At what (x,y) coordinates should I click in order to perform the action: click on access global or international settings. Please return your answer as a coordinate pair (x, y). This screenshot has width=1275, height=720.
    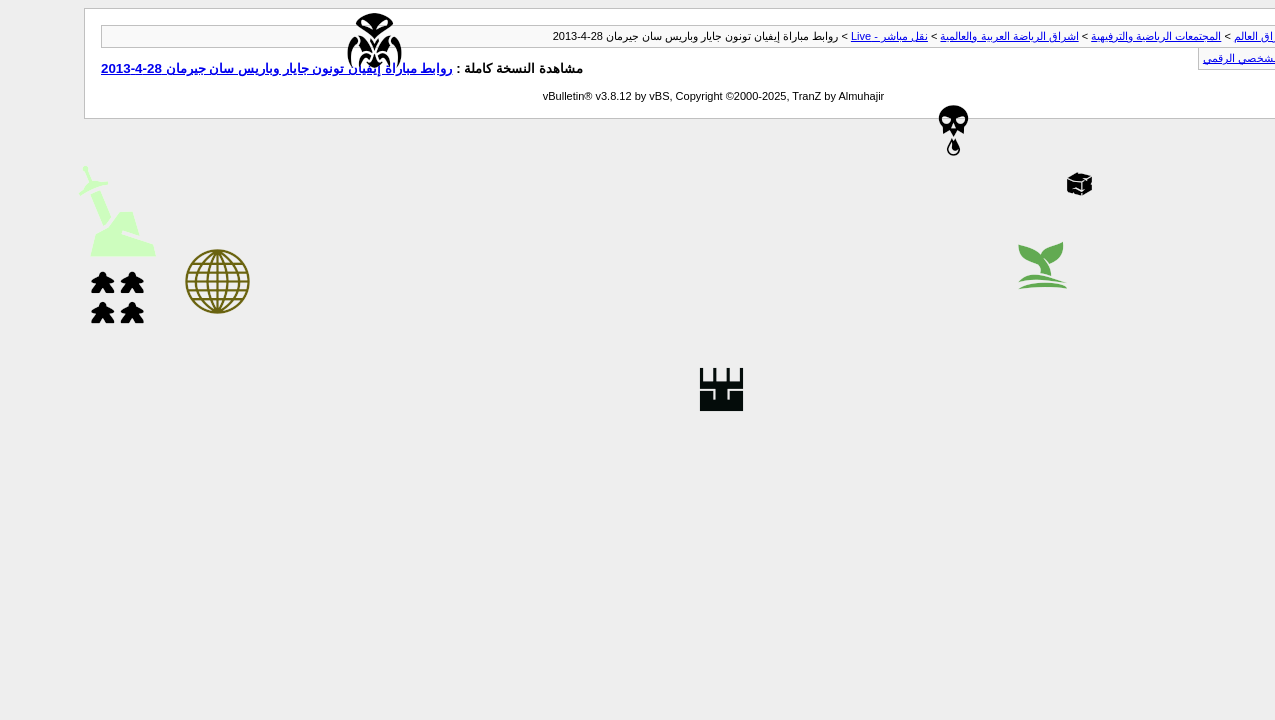
    Looking at the image, I should click on (217, 281).